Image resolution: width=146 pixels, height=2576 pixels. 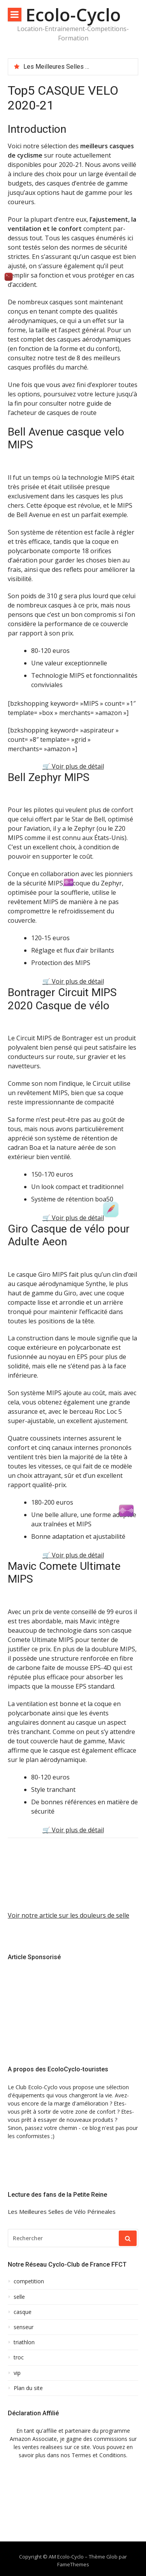 I want to click on open the sound recorder app, so click(x=126, y=1510).